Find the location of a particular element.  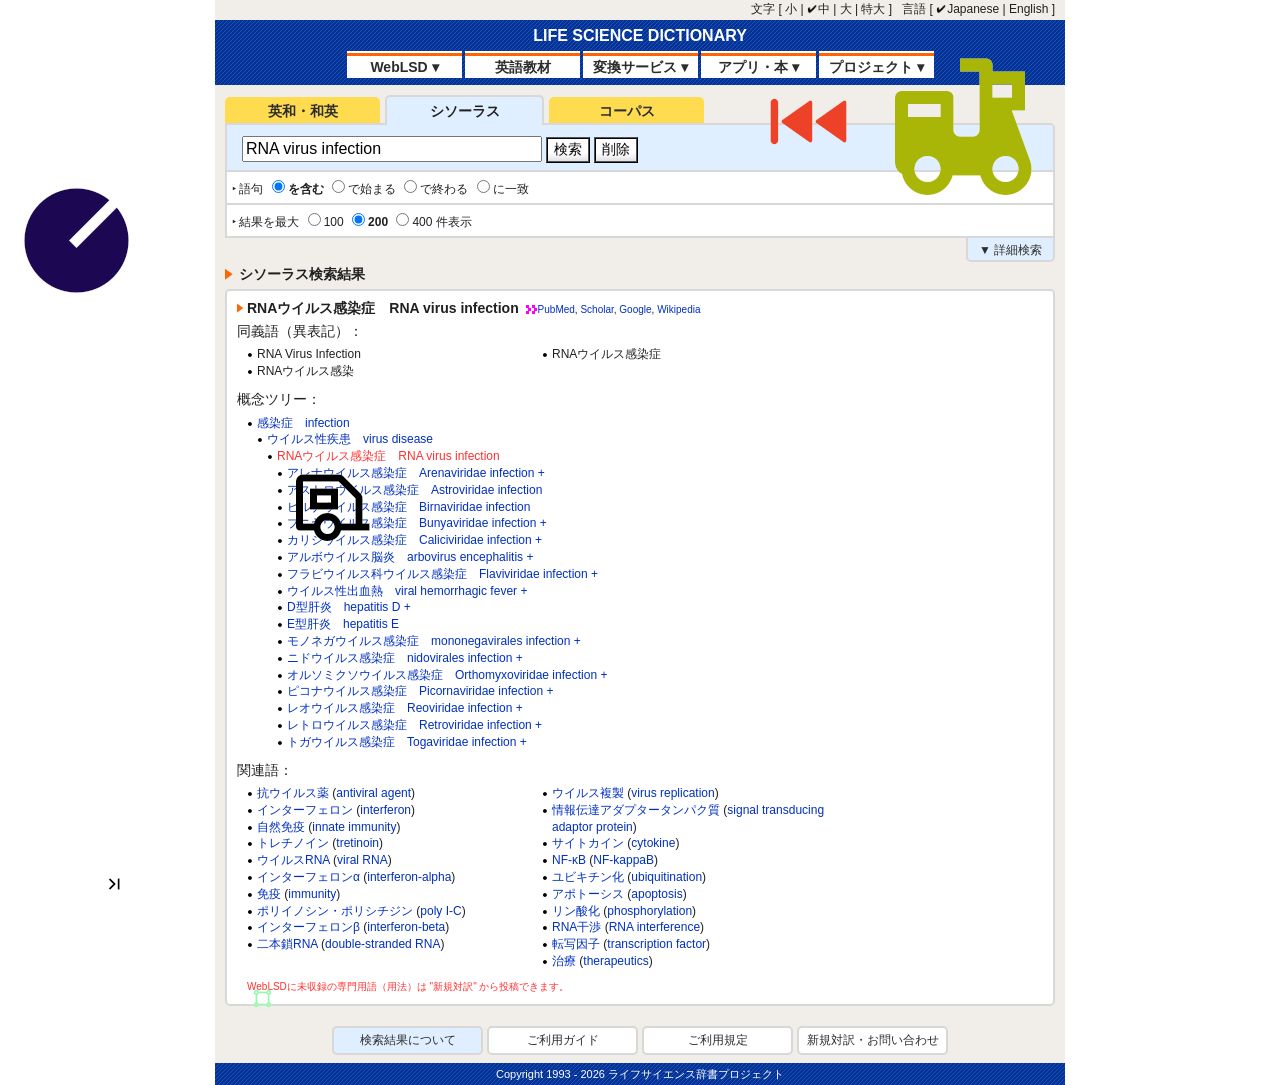

access shape editing tools is located at coordinates (262, 998).